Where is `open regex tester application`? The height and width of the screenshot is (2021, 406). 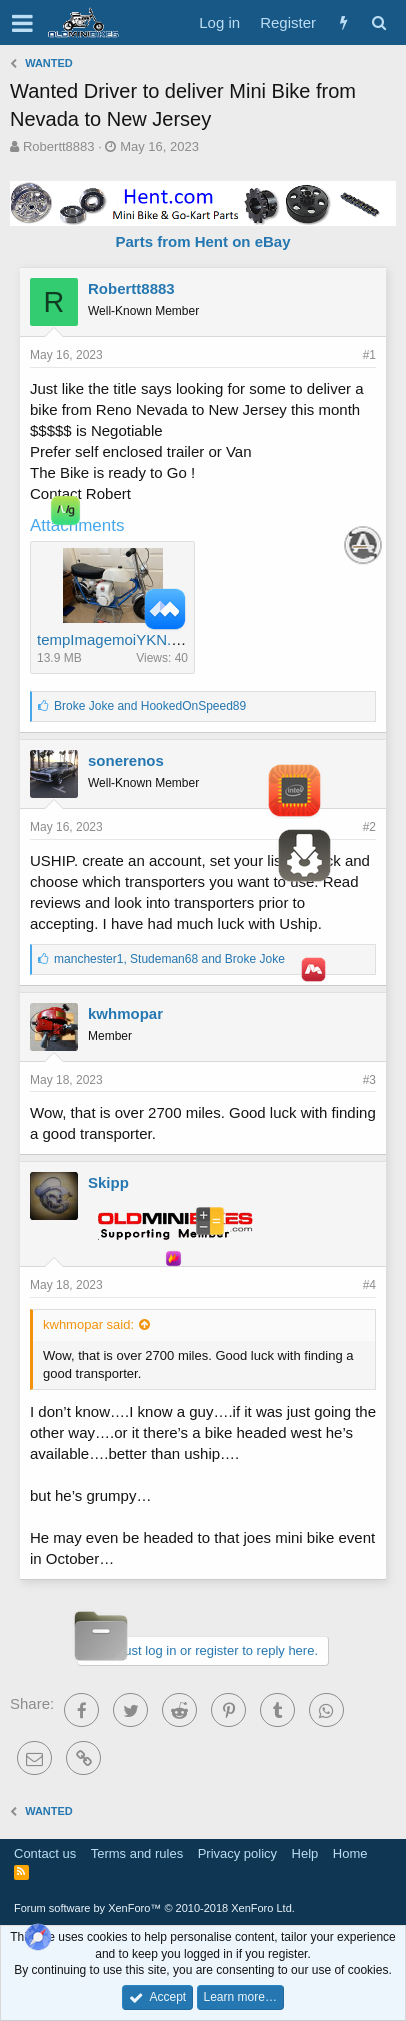
open regex tester application is located at coordinates (65, 510).